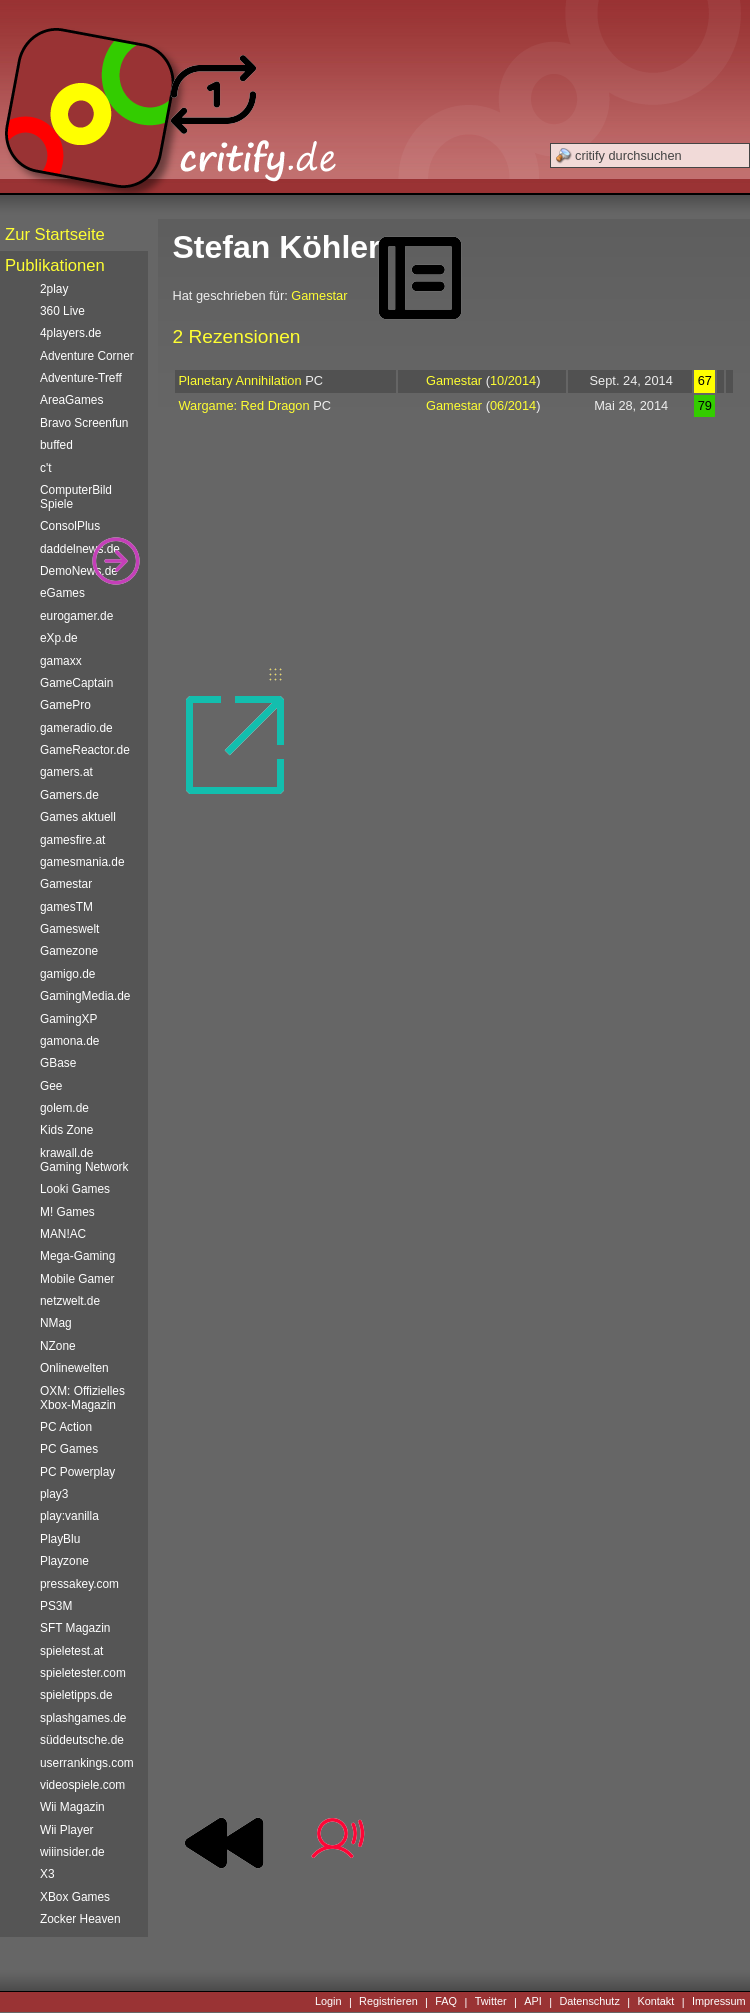  What do you see at coordinates (235, 745) in the screenshot?
I see `open link in a new window or tab` at bounding box center [235, 745].